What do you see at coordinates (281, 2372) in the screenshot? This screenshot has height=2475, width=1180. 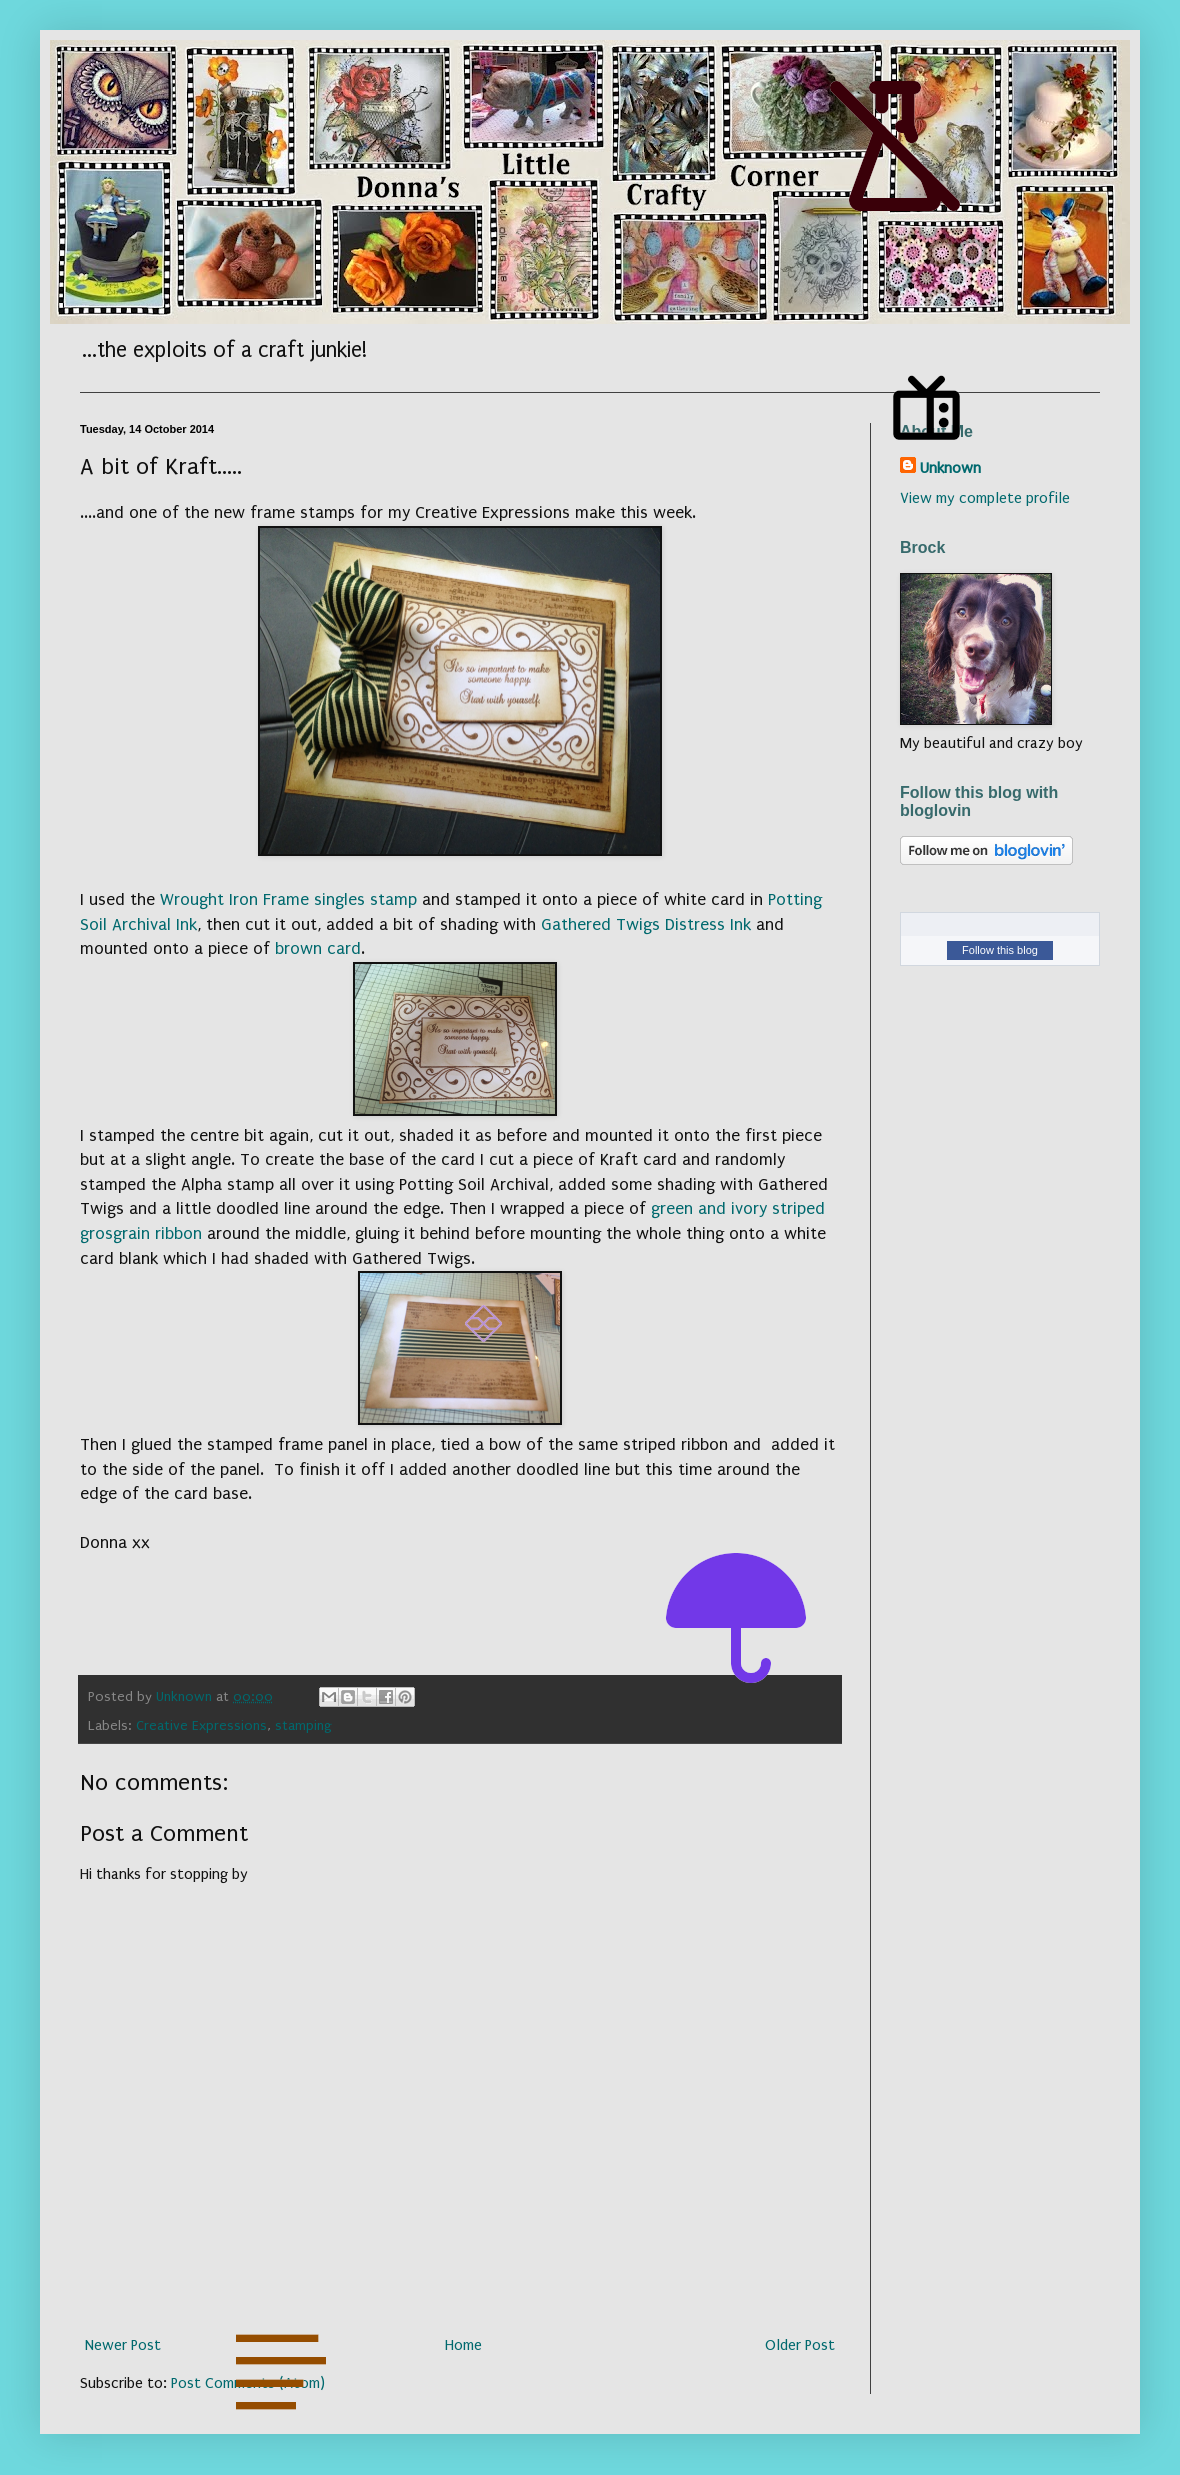 I see `view items in a flat list format` at bounding box center [281, 2372].